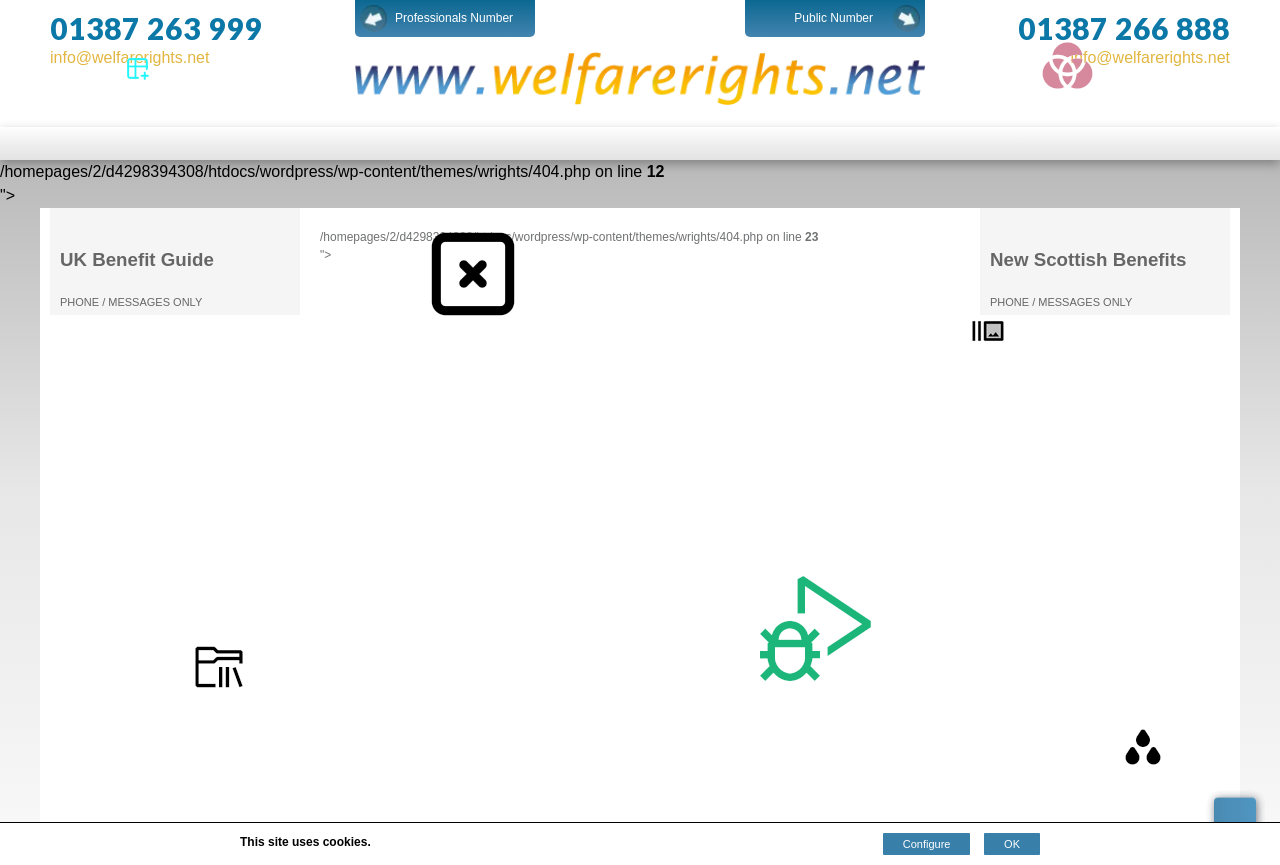 Image resolution: width=1280 pixels, height=865 pixels. Describe the element at coordinates (988, 331) in the screenshot. I see `enable burst mode for rapid photo capture` at that location.